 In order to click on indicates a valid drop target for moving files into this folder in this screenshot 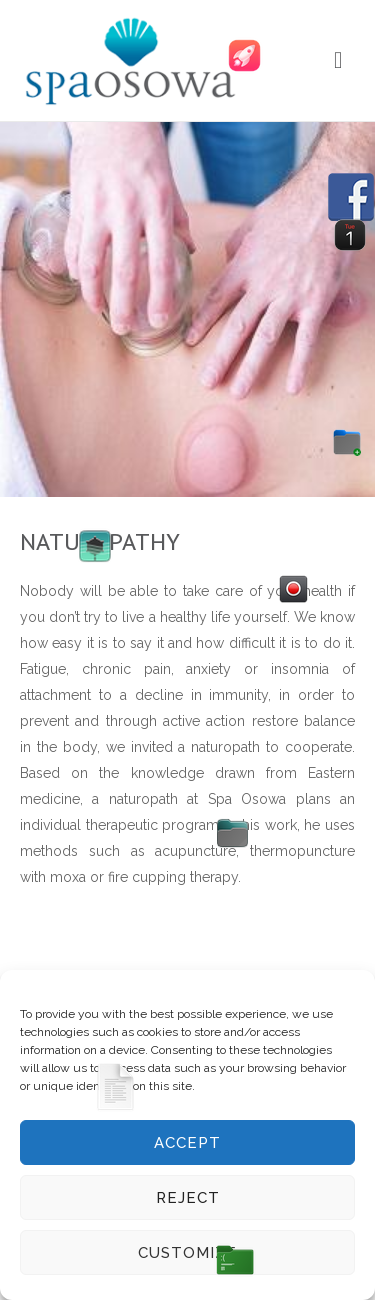, I will do `click(232, 832)`.